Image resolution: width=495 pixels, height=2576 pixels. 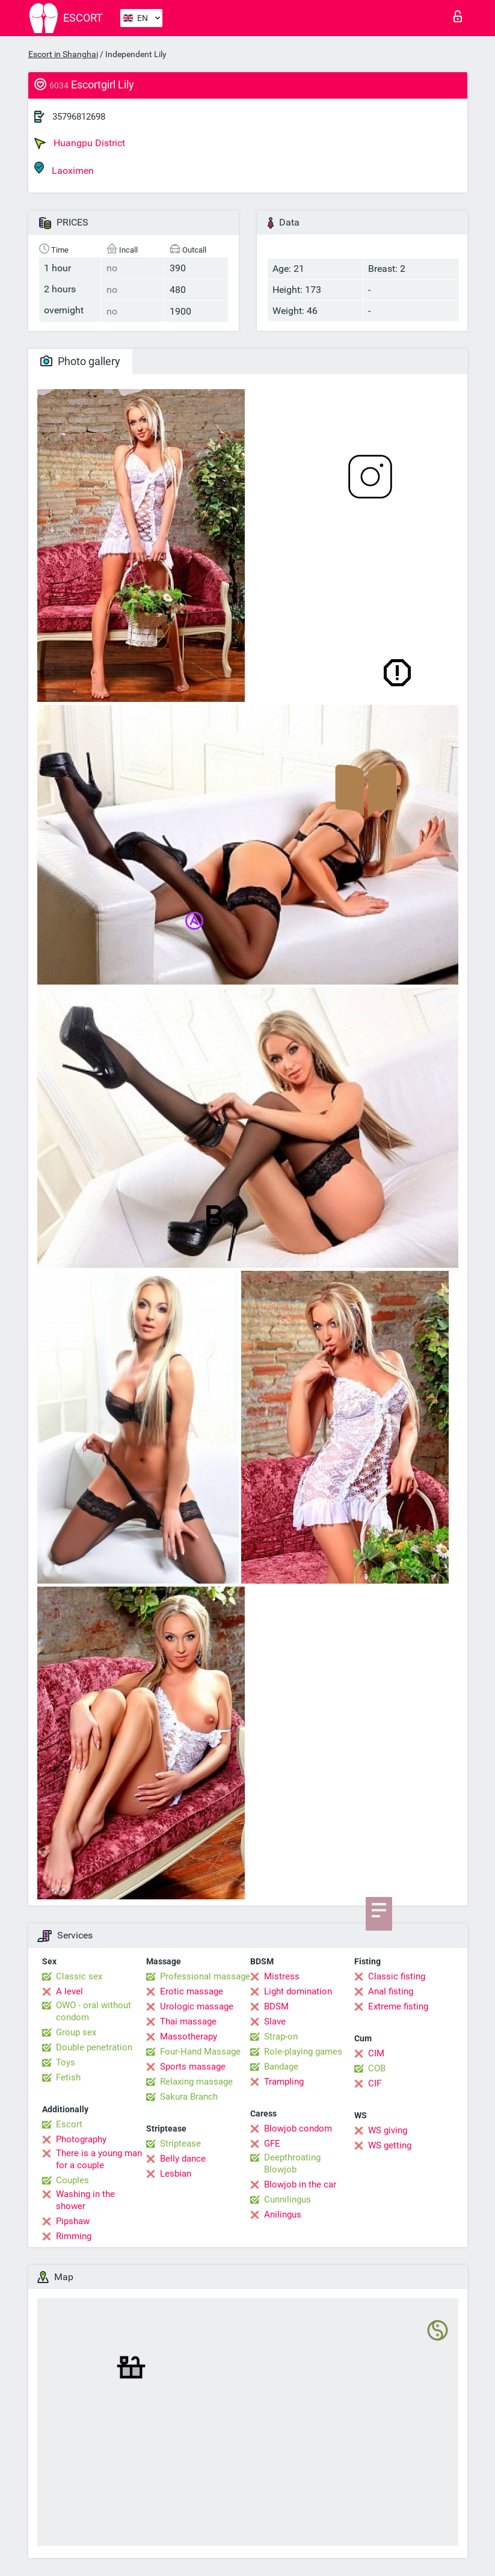 I want to click on indicates an email error or delivery failure, so click(x=397, y=672).